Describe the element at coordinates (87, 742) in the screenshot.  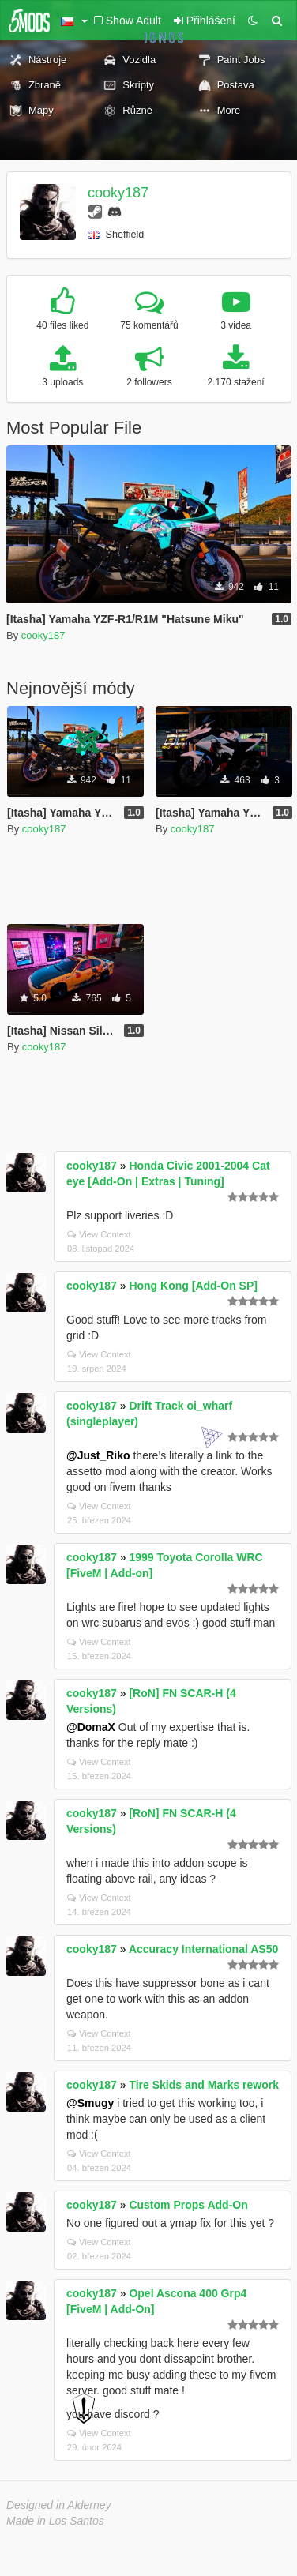
I see `Joomla content management system logo` at that location.